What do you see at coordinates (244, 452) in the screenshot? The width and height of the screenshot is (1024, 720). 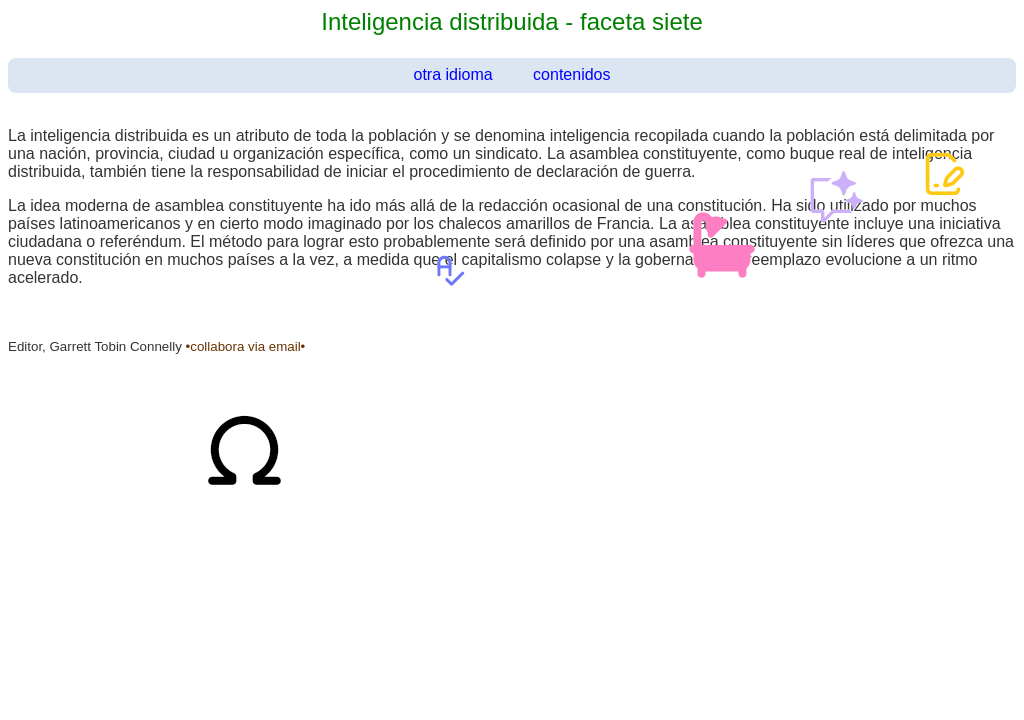 I see `represents the omega symbol in mathematical or scientific contexts` at bounding box center [244, 452].